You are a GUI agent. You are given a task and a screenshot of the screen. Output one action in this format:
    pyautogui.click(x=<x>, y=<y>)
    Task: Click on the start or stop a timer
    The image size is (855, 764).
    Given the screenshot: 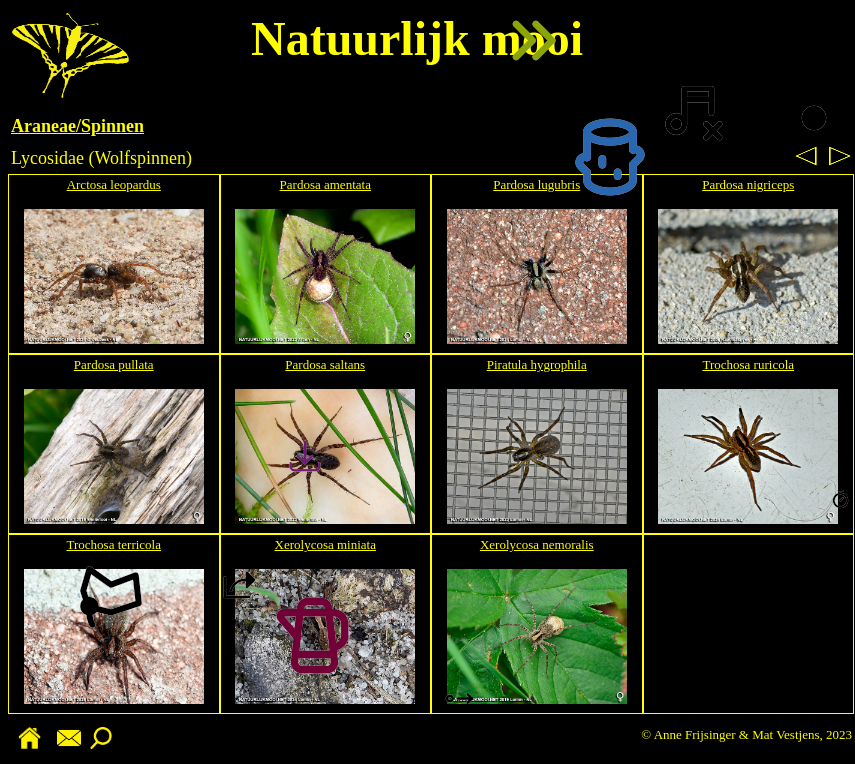 What is the action you would take?
    pyautogui.click(x=840, y=499)
    